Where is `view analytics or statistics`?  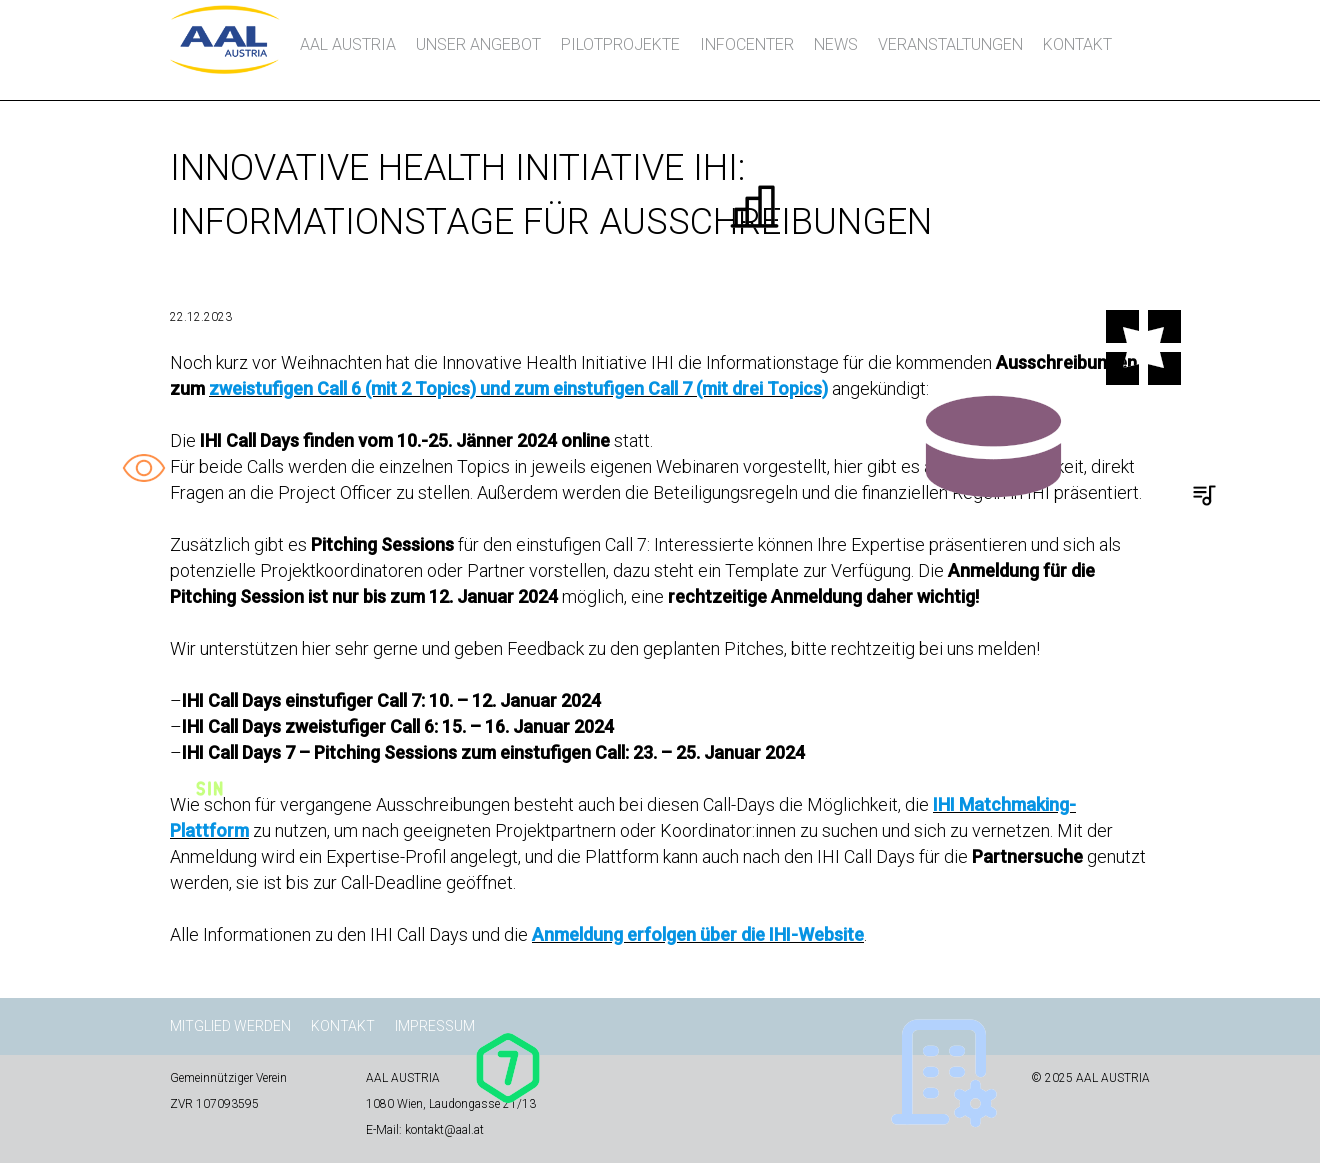 view analytics or statistics is located at coordinates (754, 207).